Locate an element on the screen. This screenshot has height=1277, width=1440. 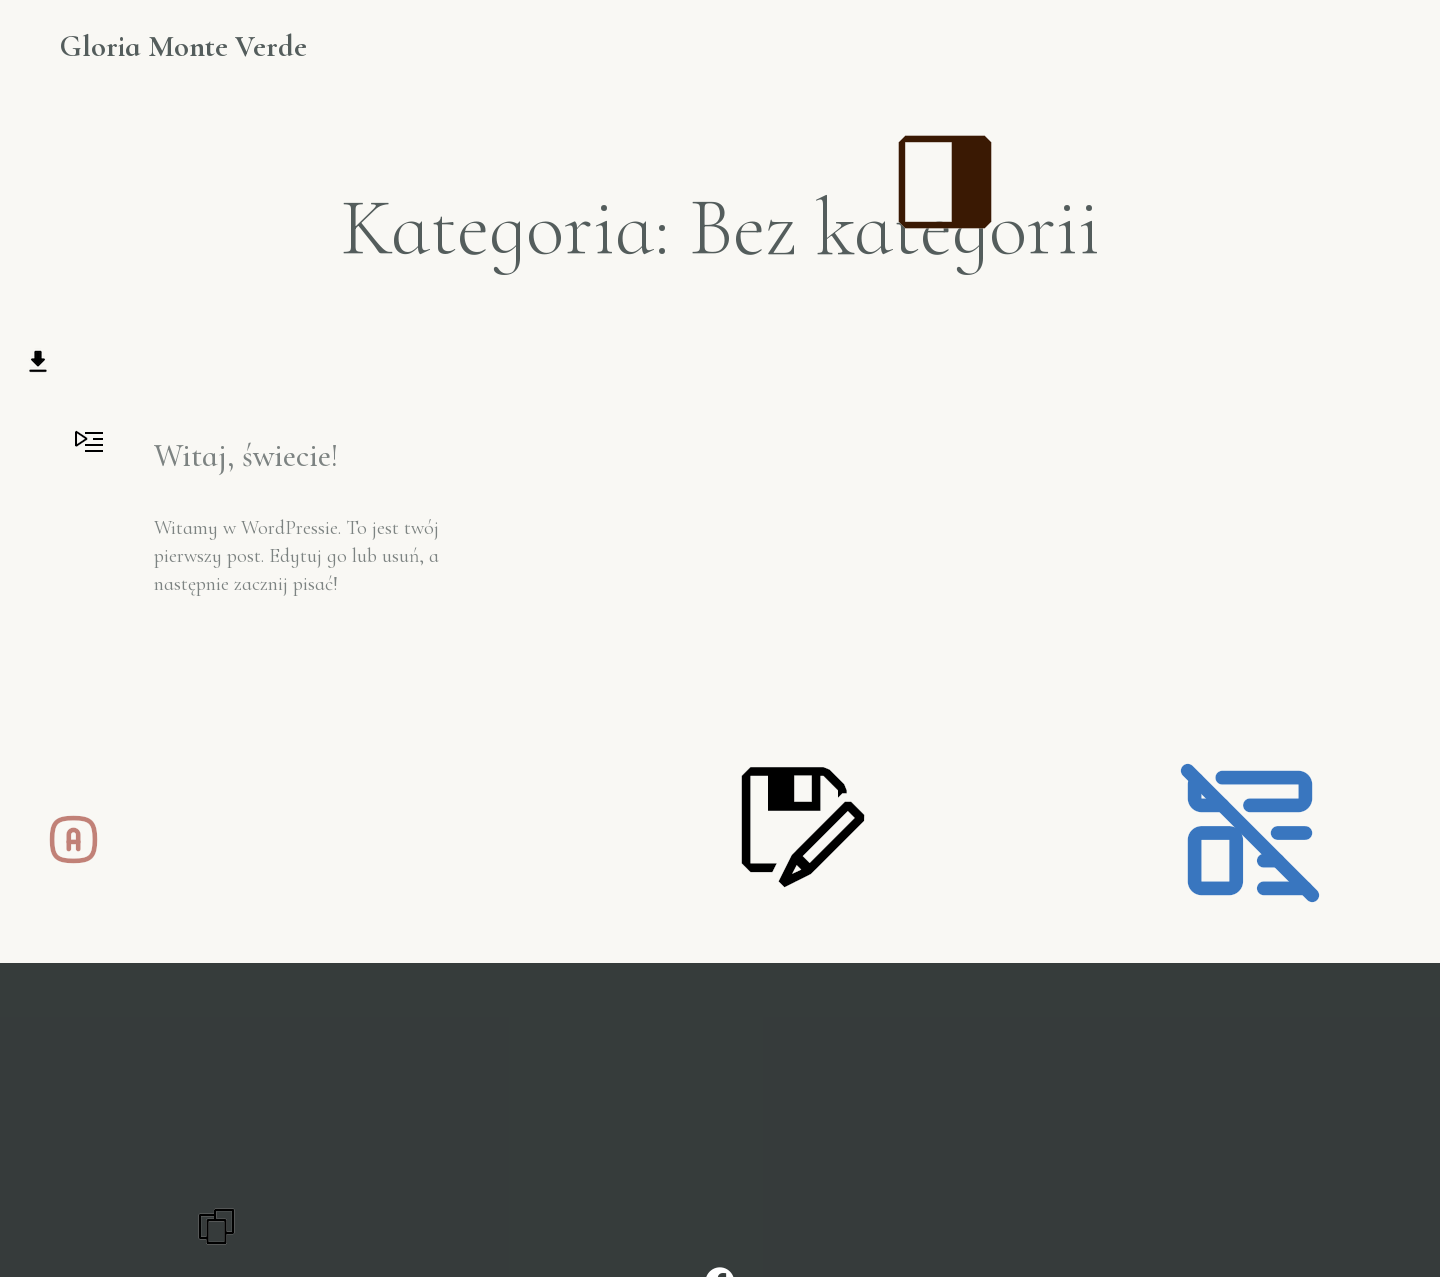
step through code one line at a time during debugging is located at coordinates (89, 442).